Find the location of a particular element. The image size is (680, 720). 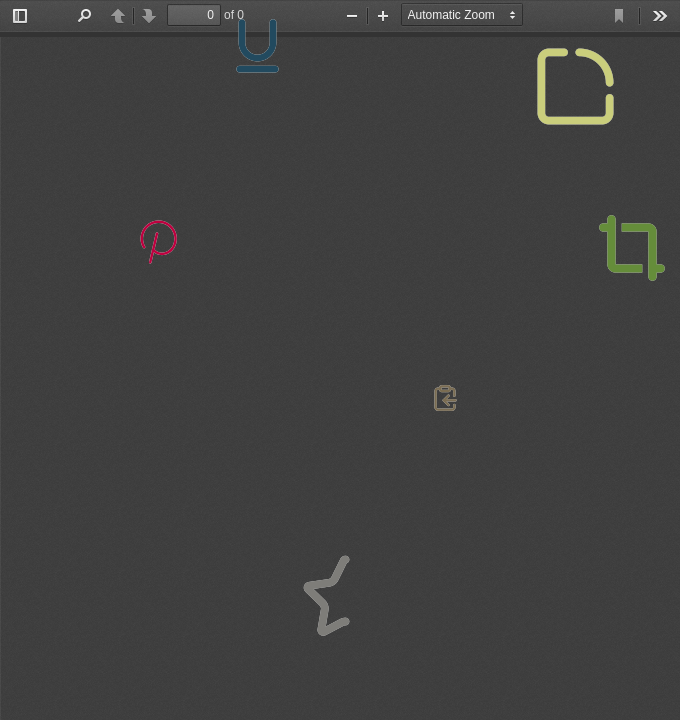

crop or resize an image is located at coordinates (632, 248).